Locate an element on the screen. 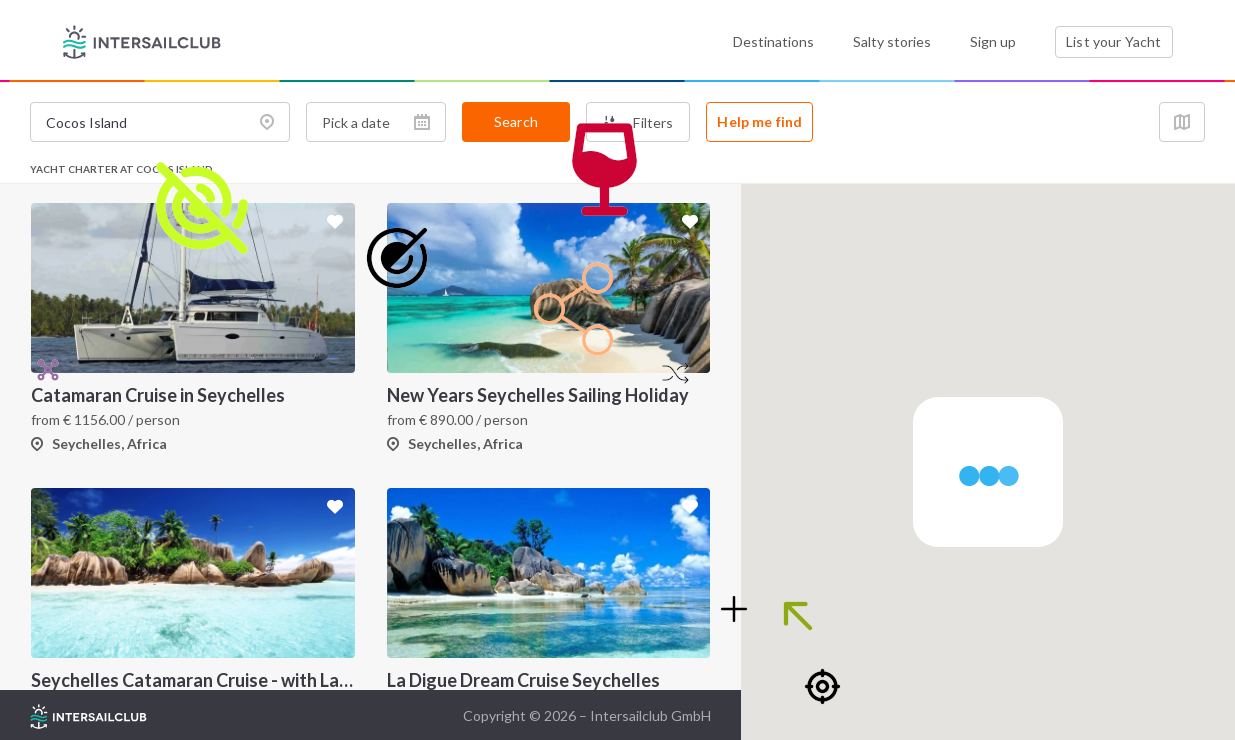  view star network topology is located at coordinates (48, 370).